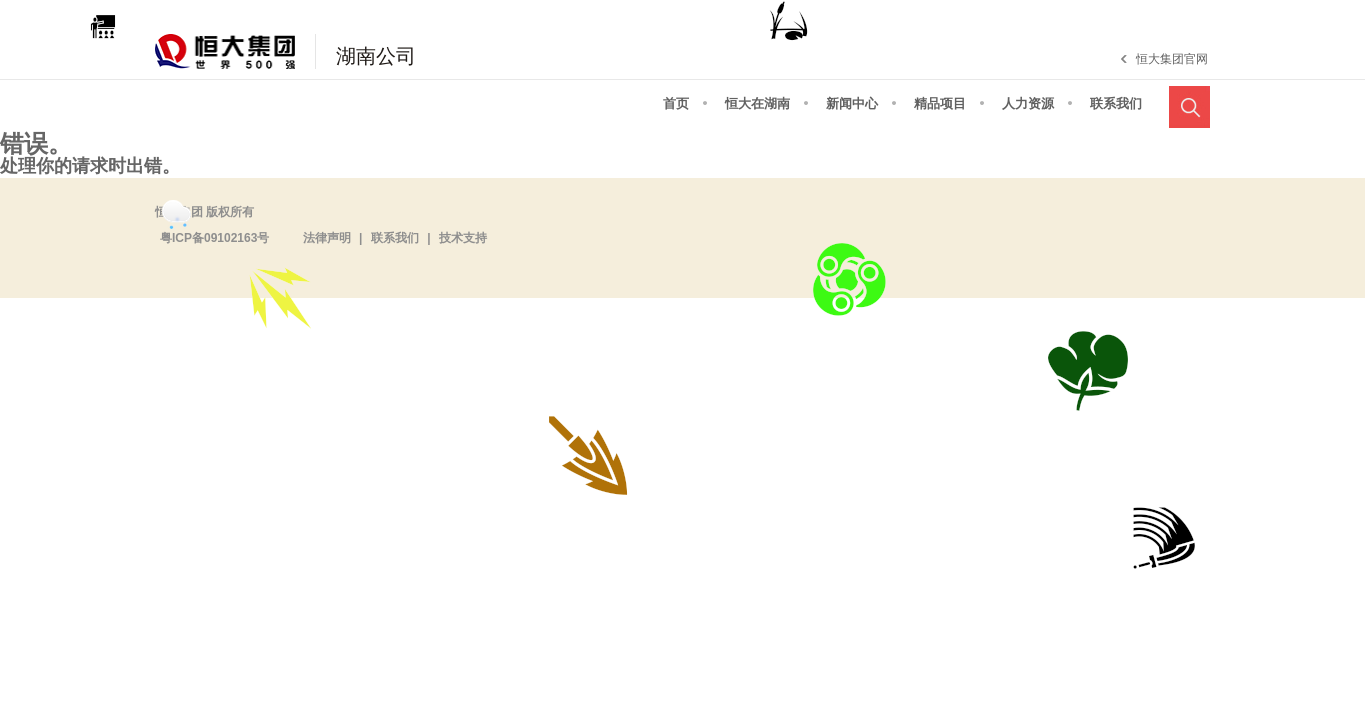  What do you see at coordinates (1164, 538) in the screenshot?
I see `activate blade sweep attack` at bounding box center [1164, 538].